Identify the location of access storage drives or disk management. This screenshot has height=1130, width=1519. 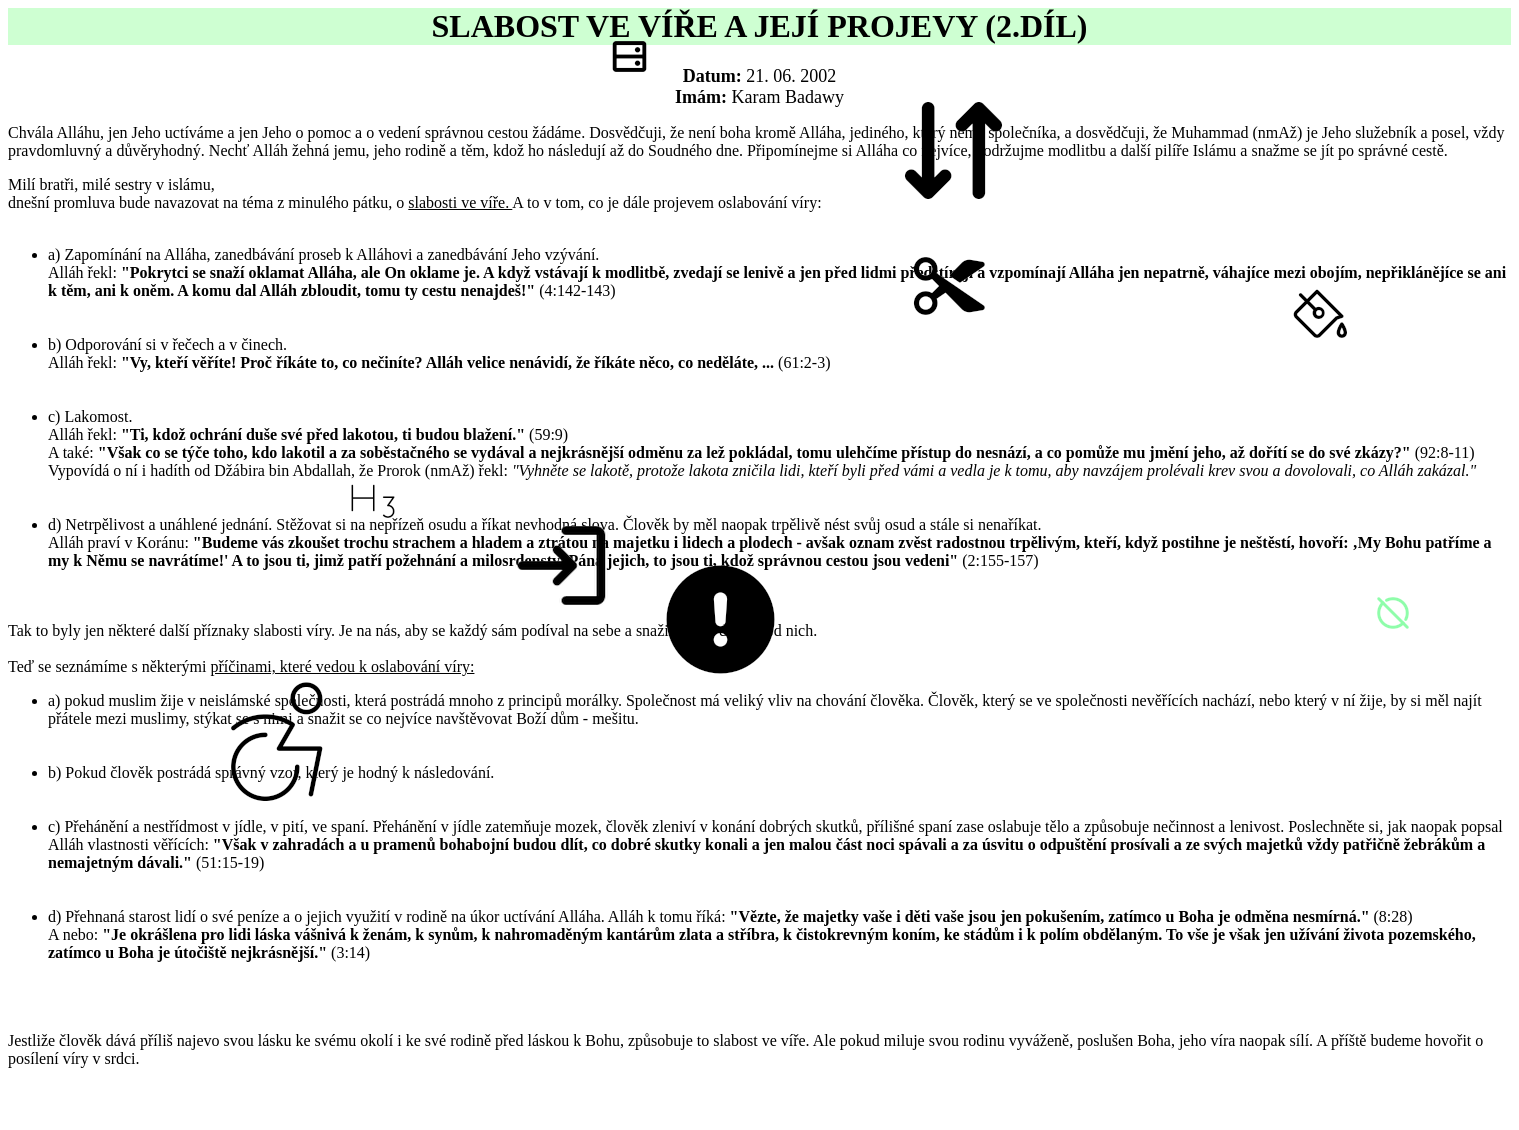
(629, 56).